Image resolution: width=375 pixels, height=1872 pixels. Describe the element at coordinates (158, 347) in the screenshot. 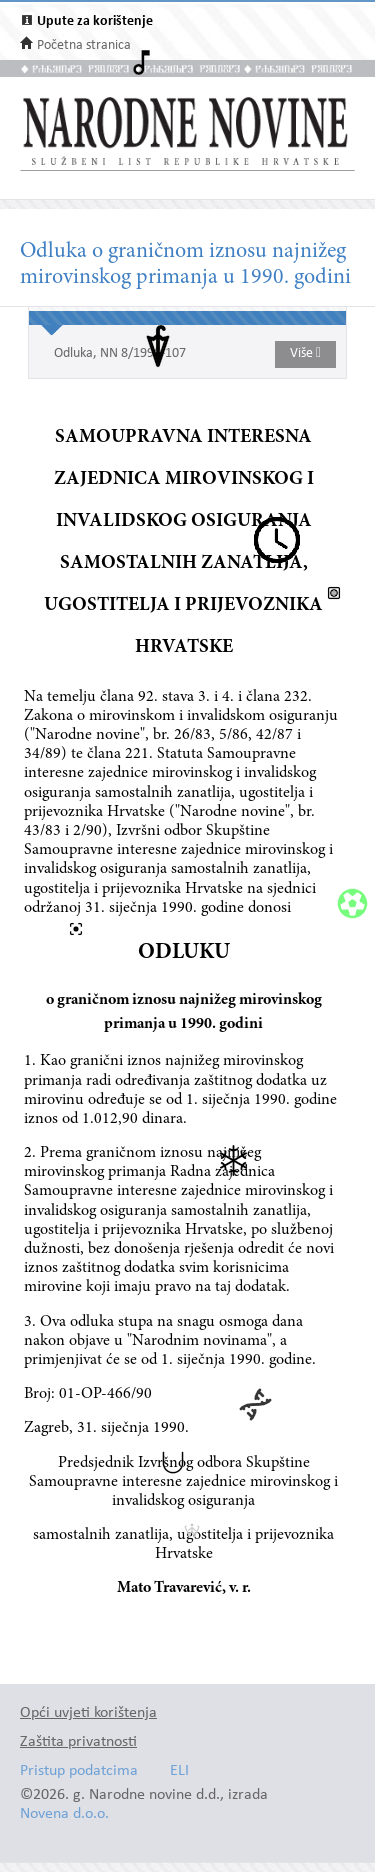

I see `indicates rainy weather conditions` at that location.